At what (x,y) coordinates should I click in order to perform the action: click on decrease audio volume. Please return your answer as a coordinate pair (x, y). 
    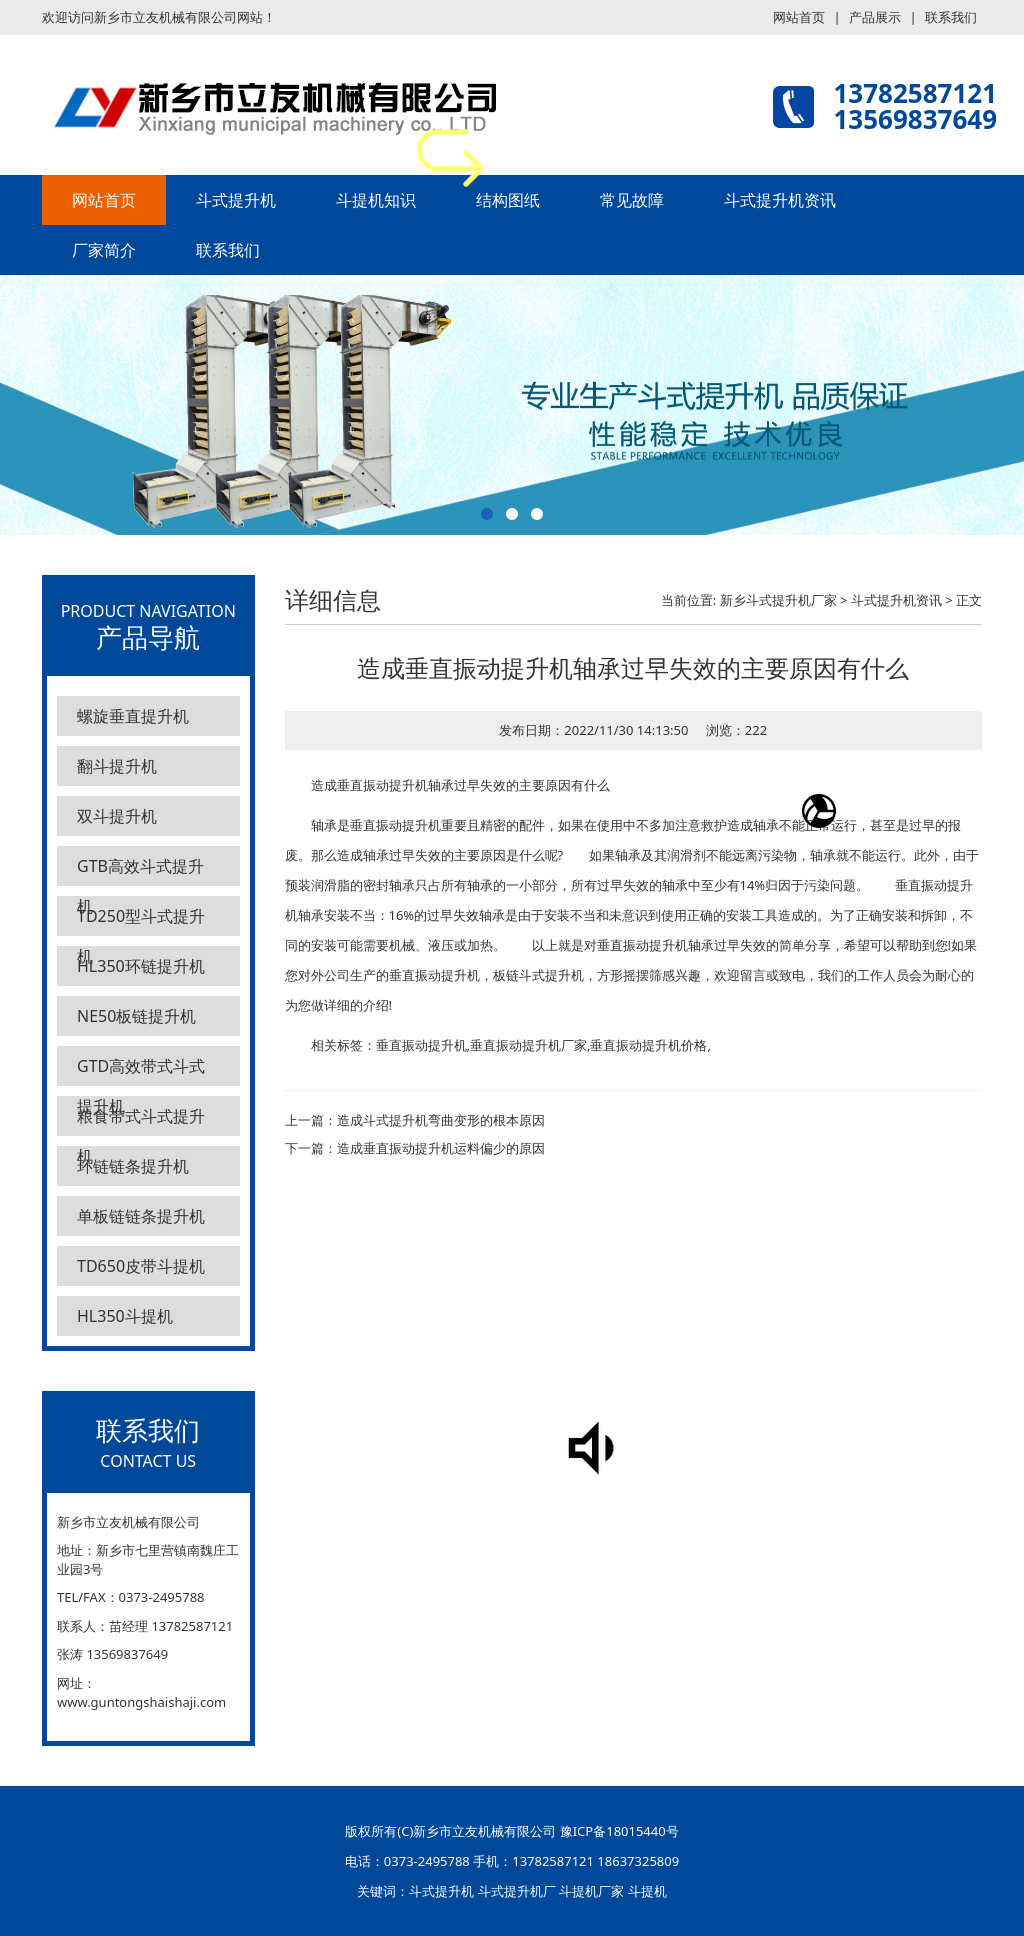
    Looking at the image, I should click on (592, 1448).